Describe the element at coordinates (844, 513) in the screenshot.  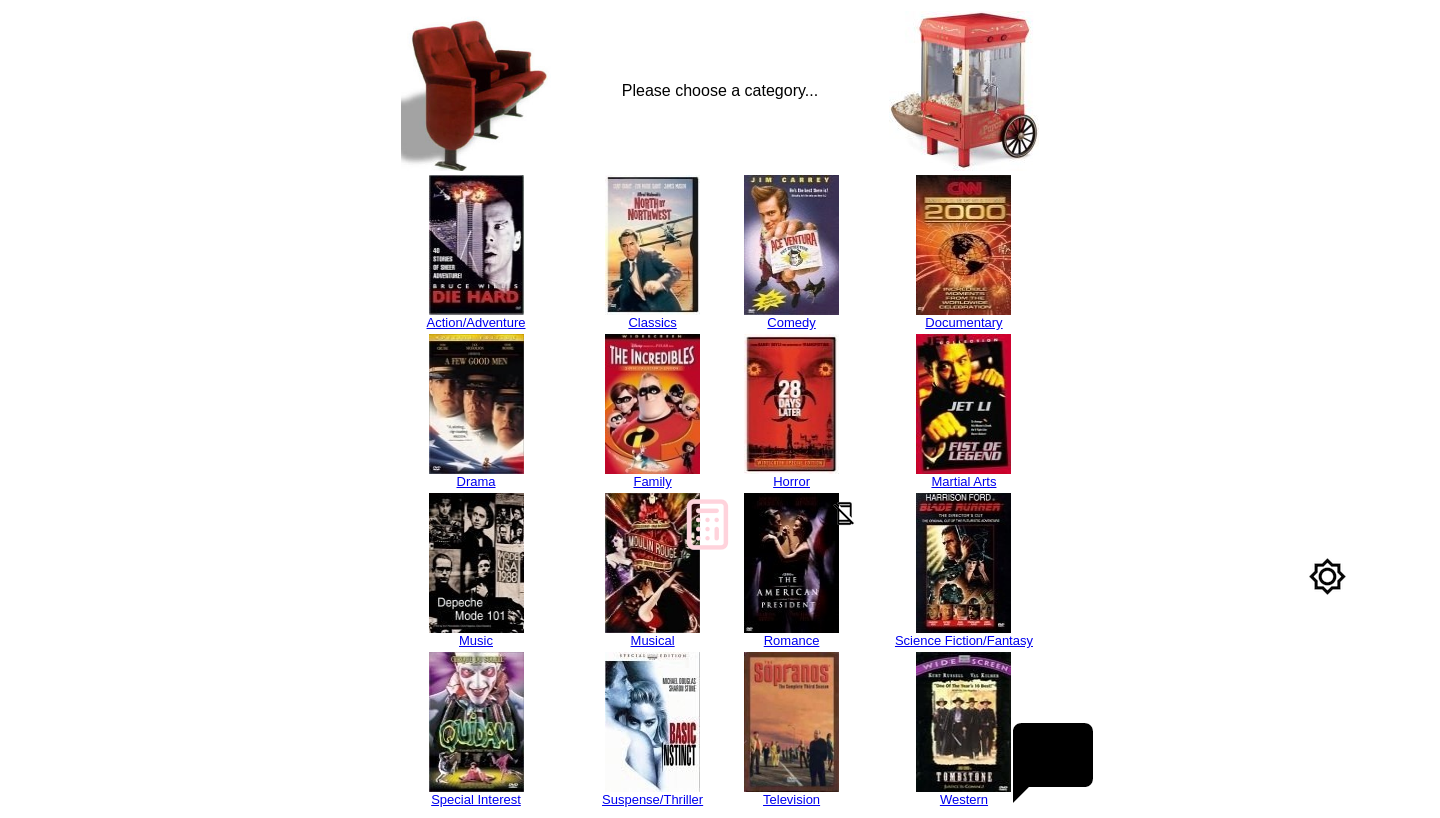
I see `no cell phone service available` at that location.